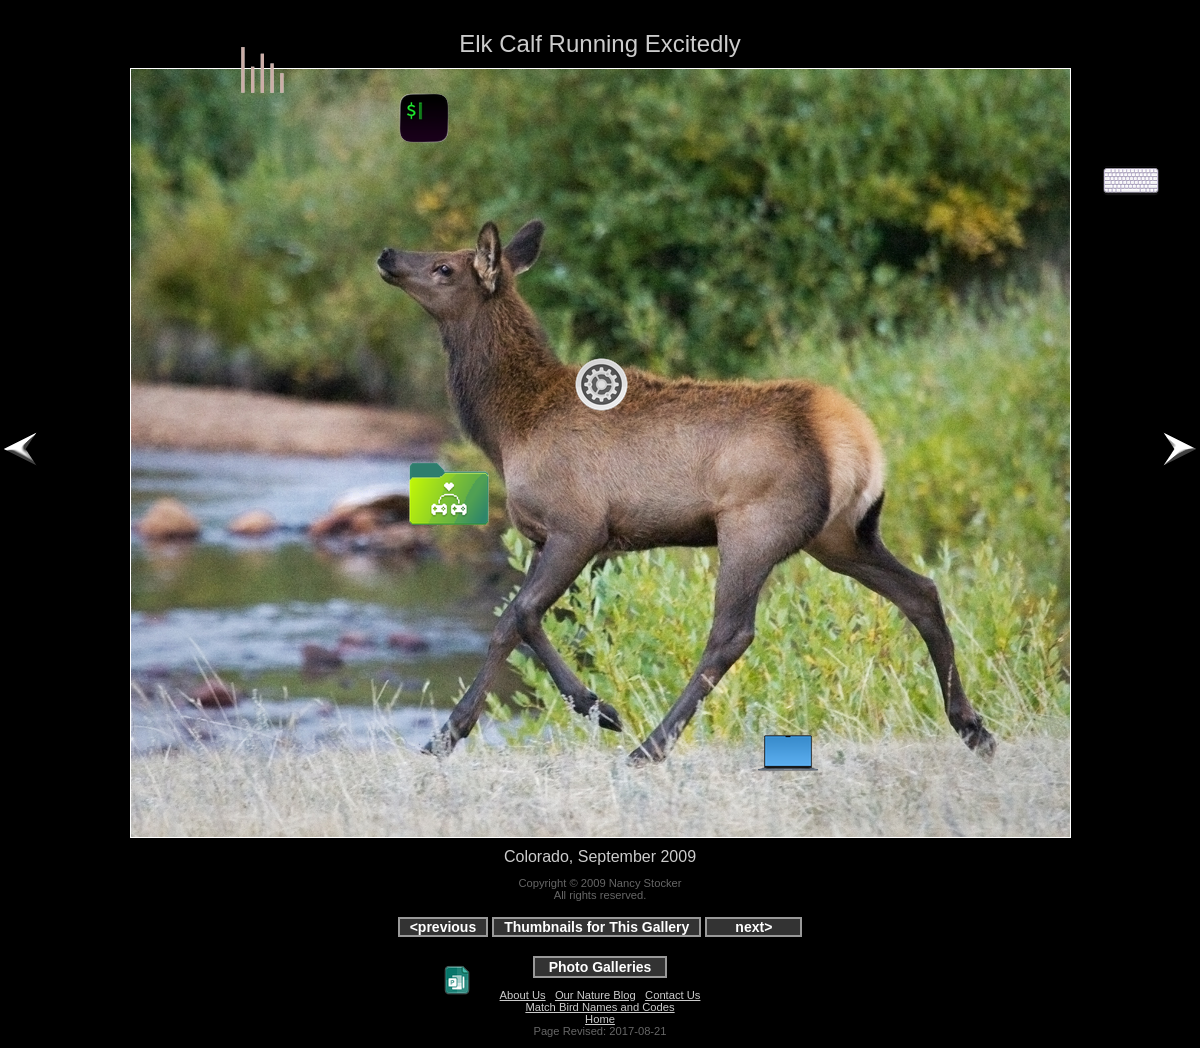  Describe the element at coordinates (788, 750) in the screenshot. I see `macbook air 15-inch device icon` at that location.